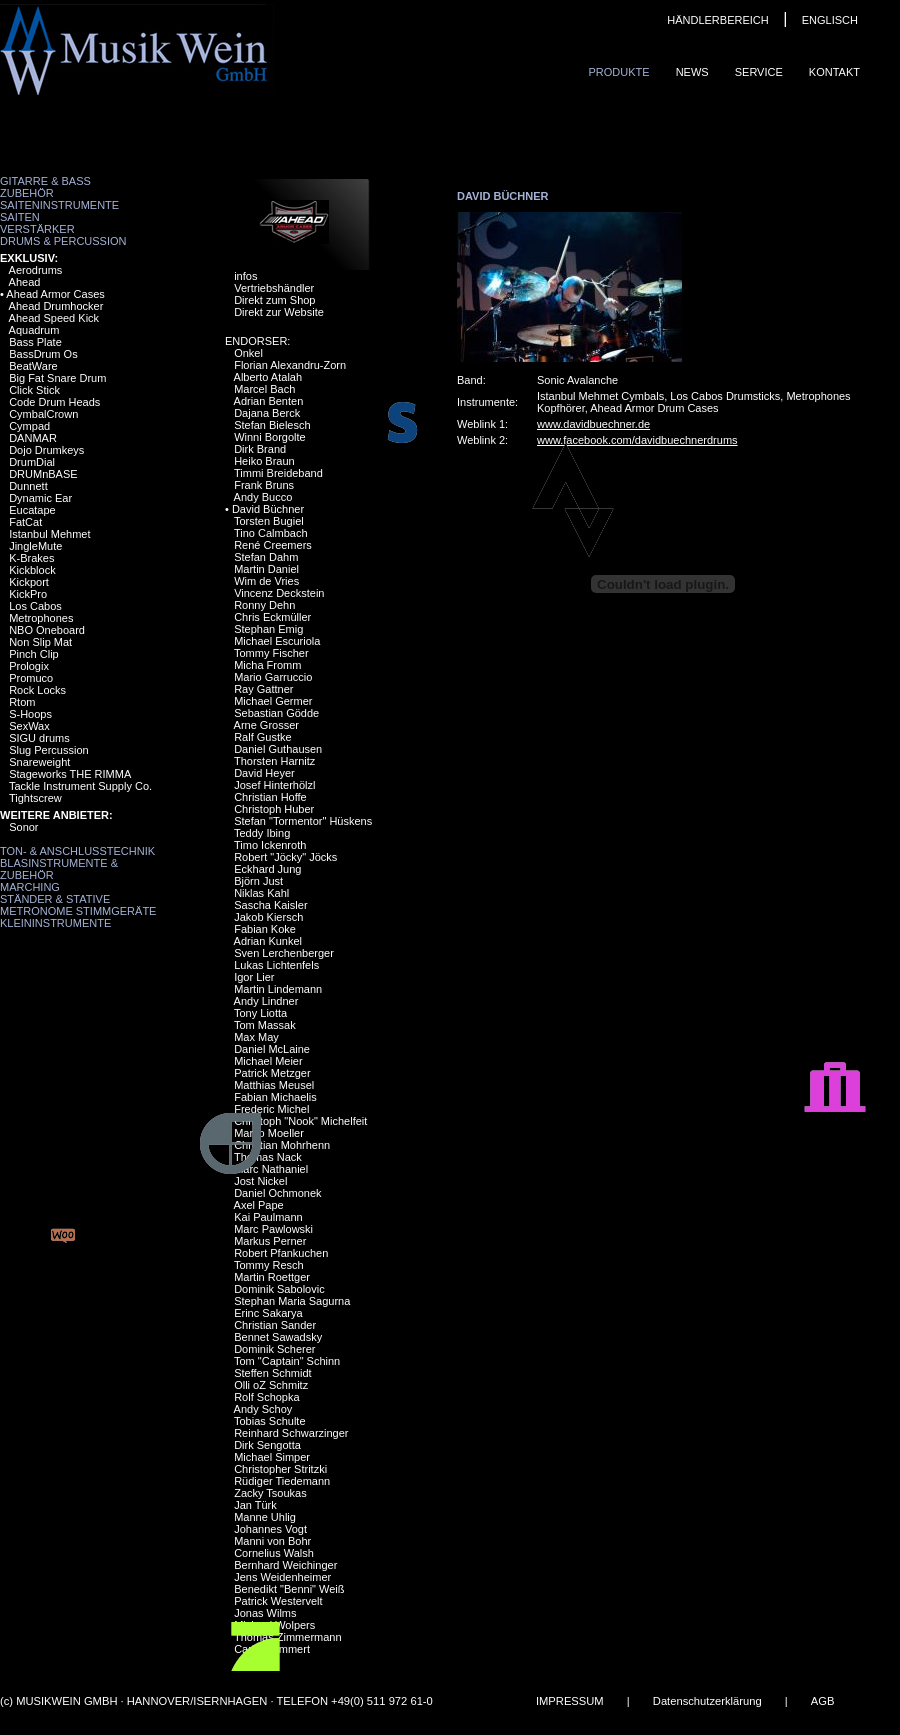 This screenshot has height=1735, width=900. Describe the element at coordinates (835, 1087) in the screenshot. I see `find luggage deposit or storage facilities` at that location.